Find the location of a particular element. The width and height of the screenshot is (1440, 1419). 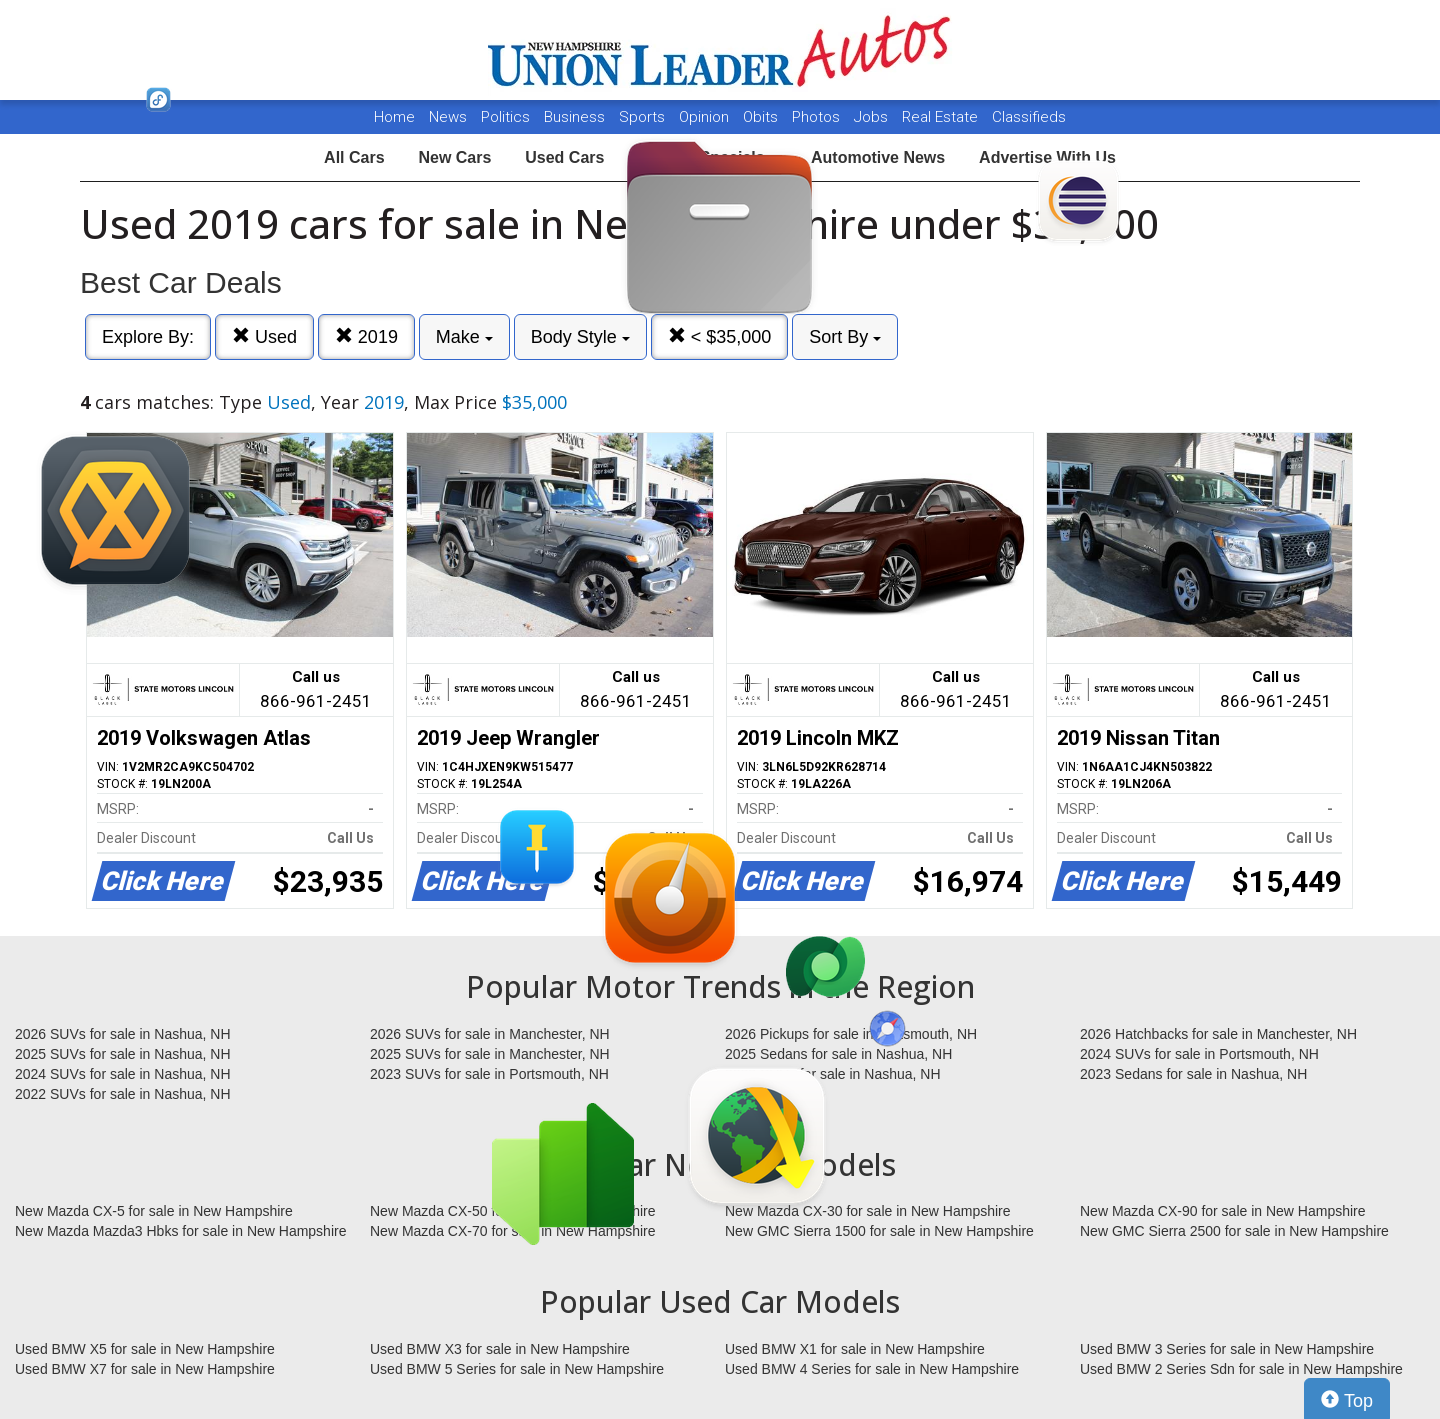

open Microsoft Dataverse app is located at coordinates (825, 966).